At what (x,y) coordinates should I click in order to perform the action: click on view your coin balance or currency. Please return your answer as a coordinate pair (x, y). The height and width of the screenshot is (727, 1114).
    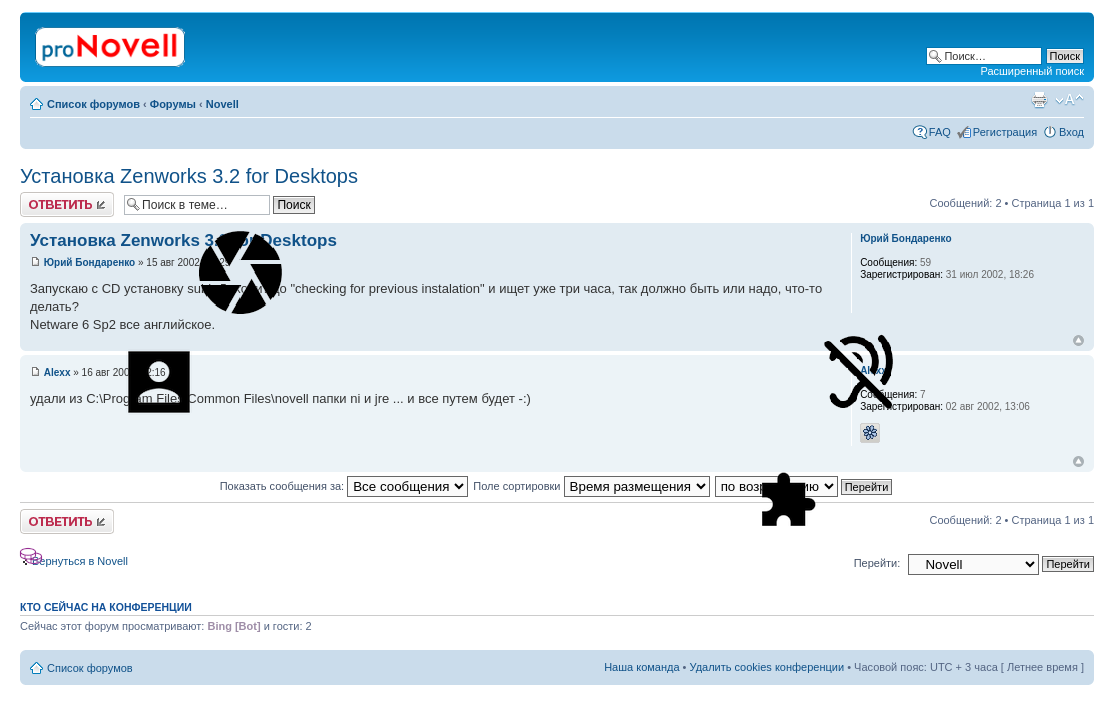
    Looking at the image, I should click on (31, 556).